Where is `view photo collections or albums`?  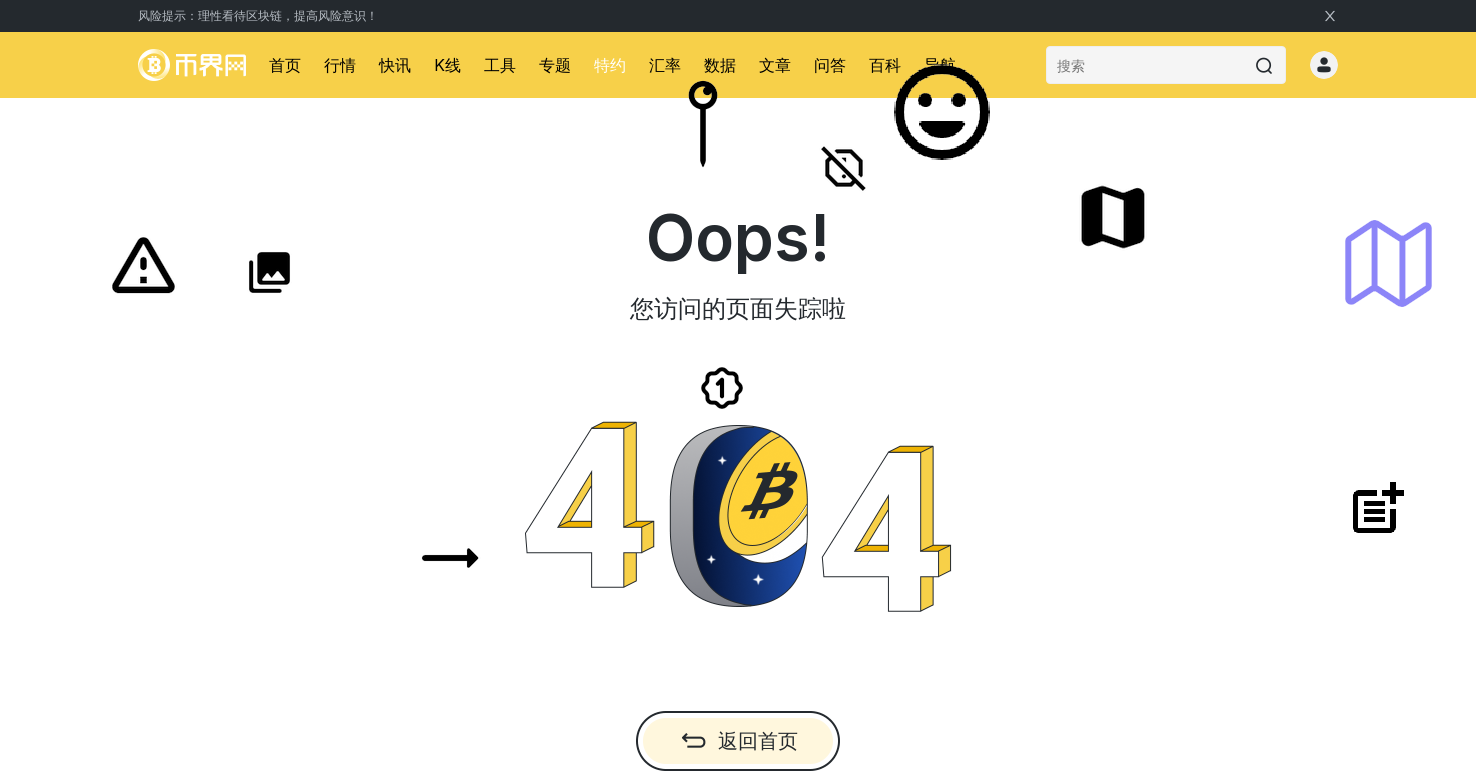
view photo collections or albums is located at coordinates (269, 272).